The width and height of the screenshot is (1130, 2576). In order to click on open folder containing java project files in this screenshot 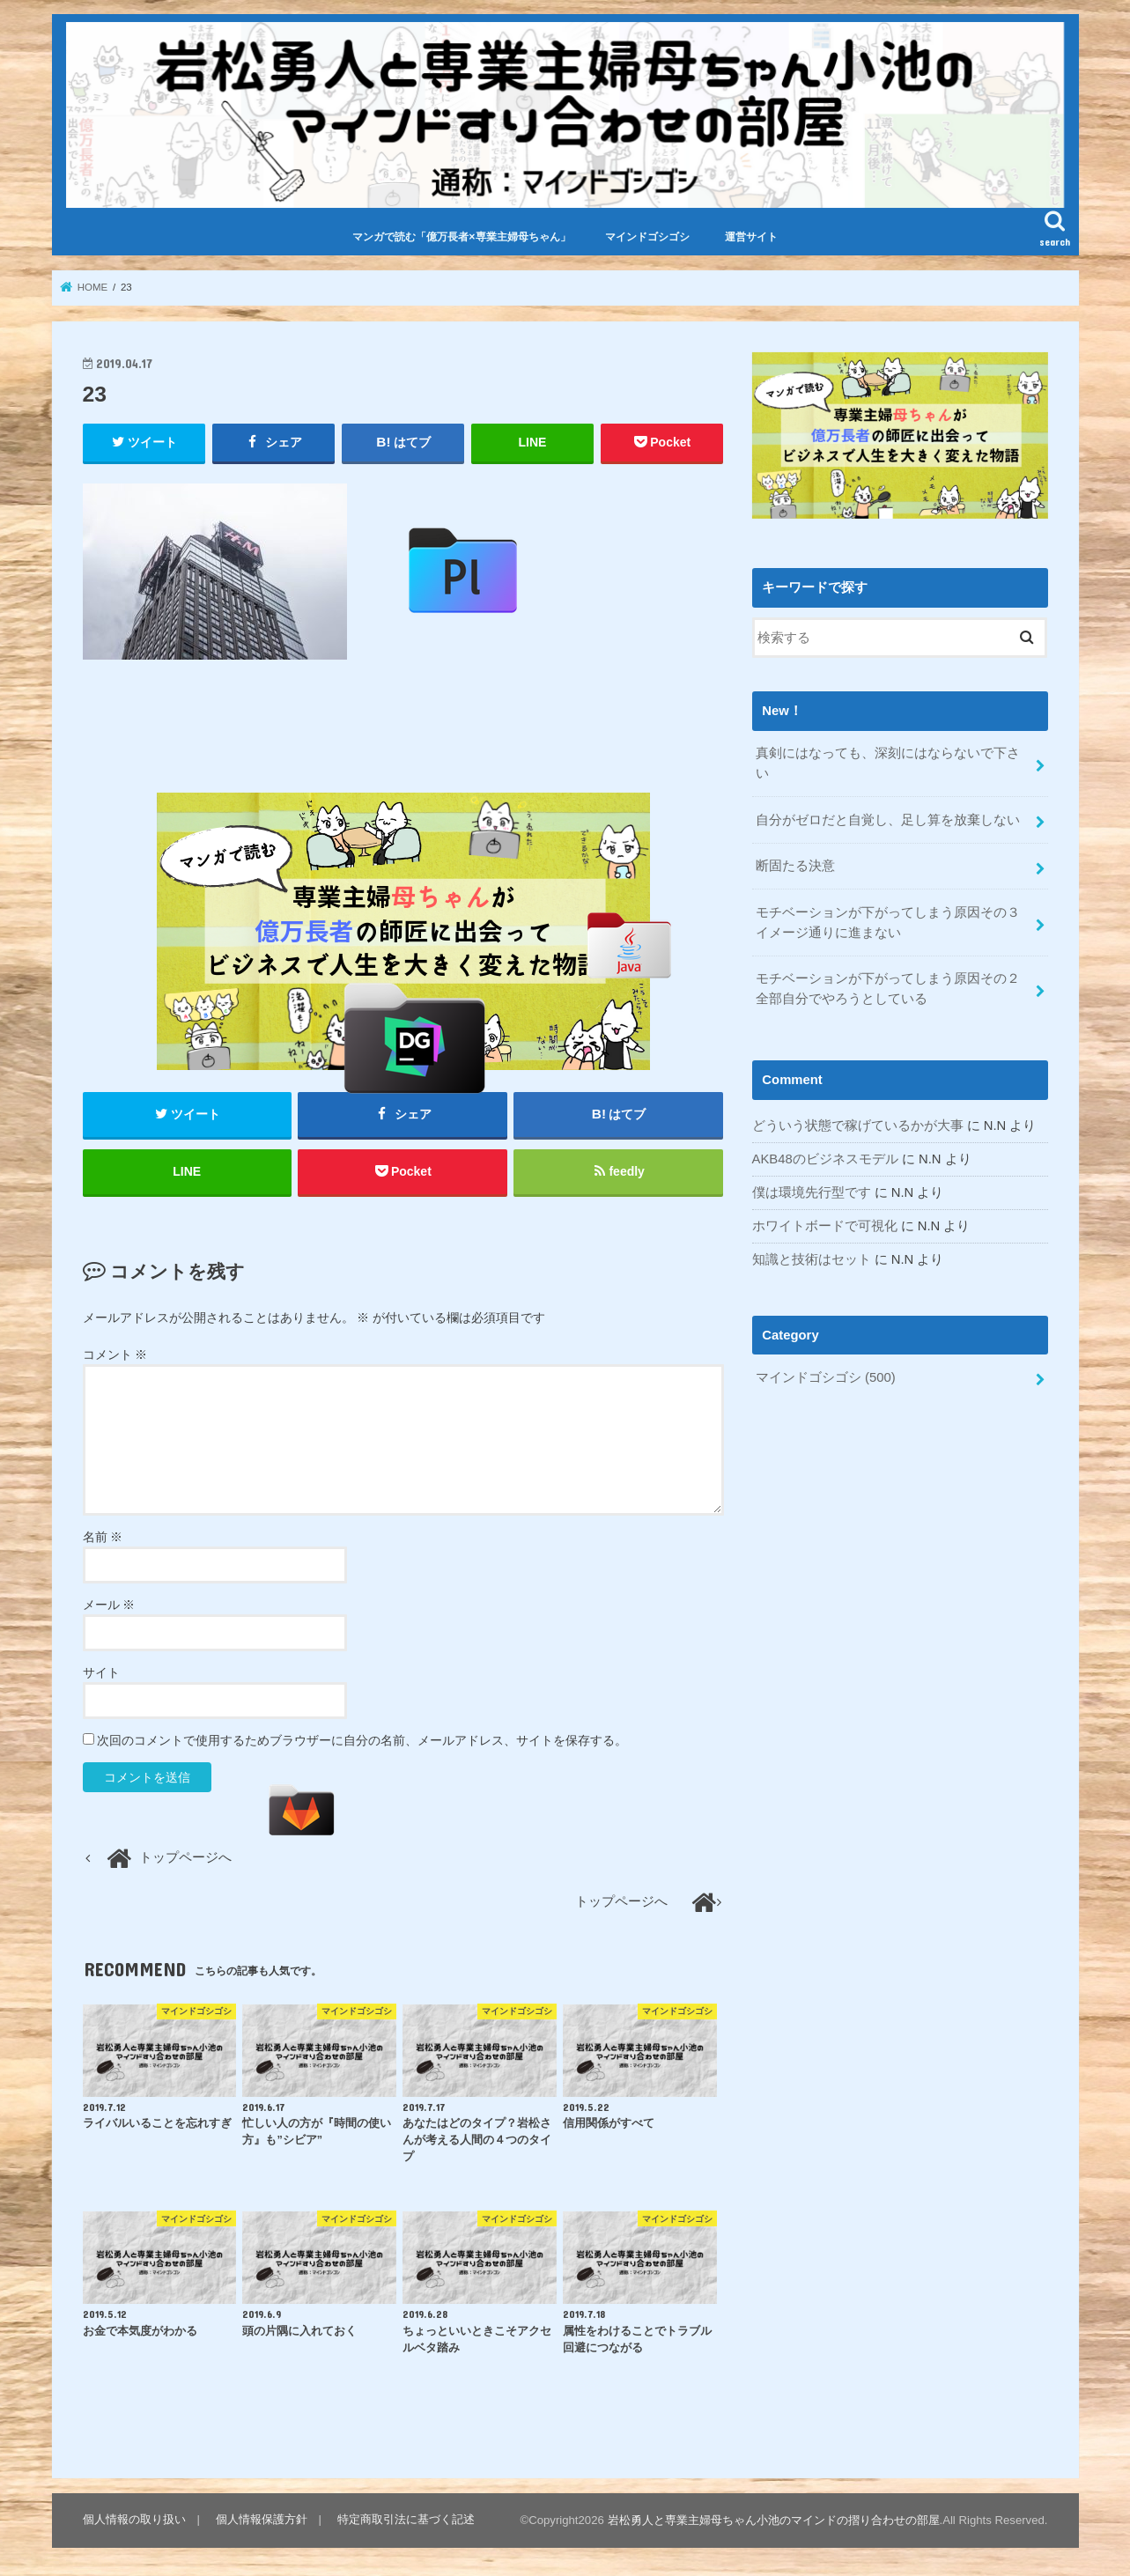, I will do `click(629, 948)`.